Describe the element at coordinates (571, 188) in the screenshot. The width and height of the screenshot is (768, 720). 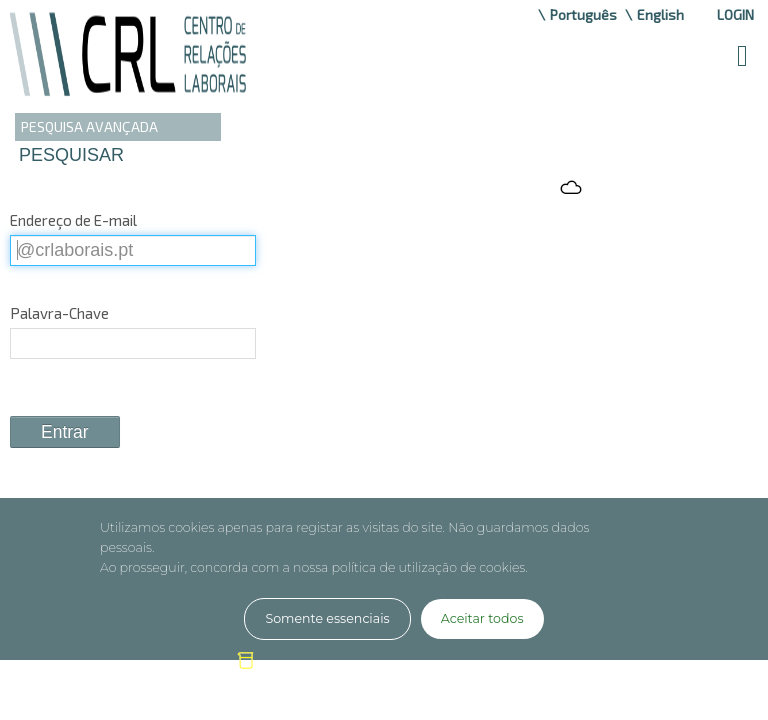
I see `access cloud storage` at that location.